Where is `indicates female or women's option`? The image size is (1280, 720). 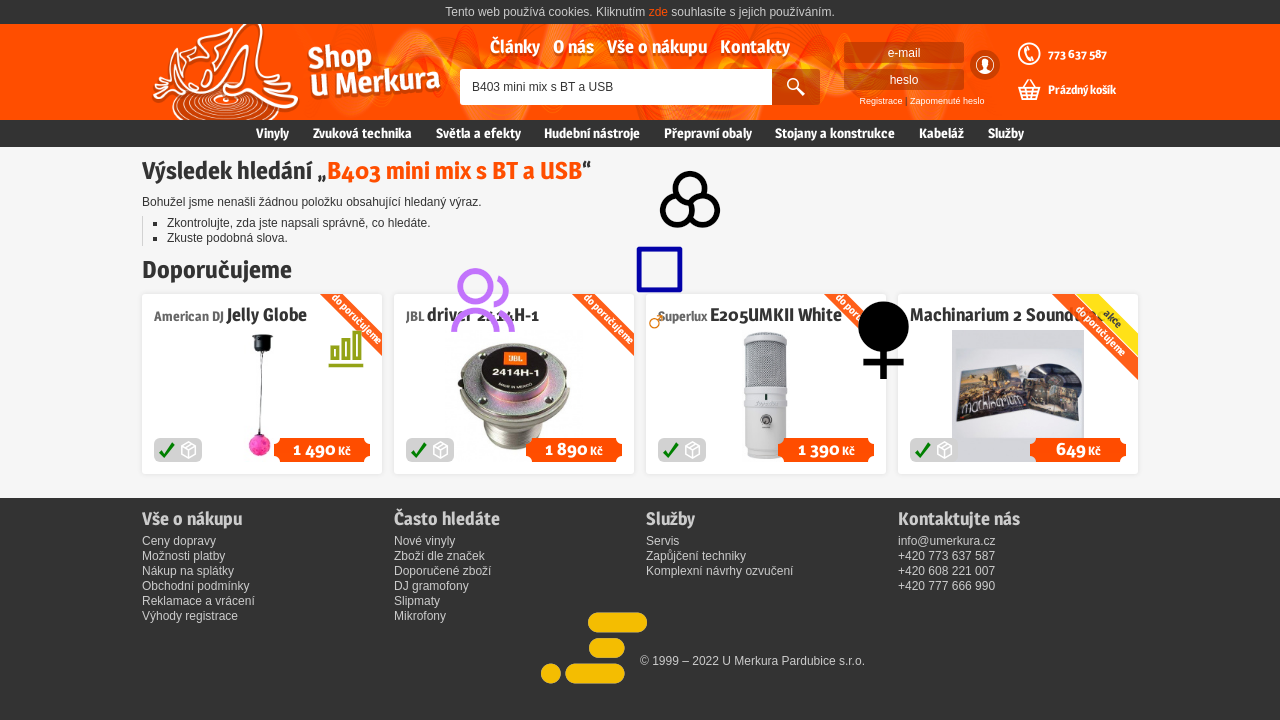 indicates female or women's option is located at coordinates (883, 338).